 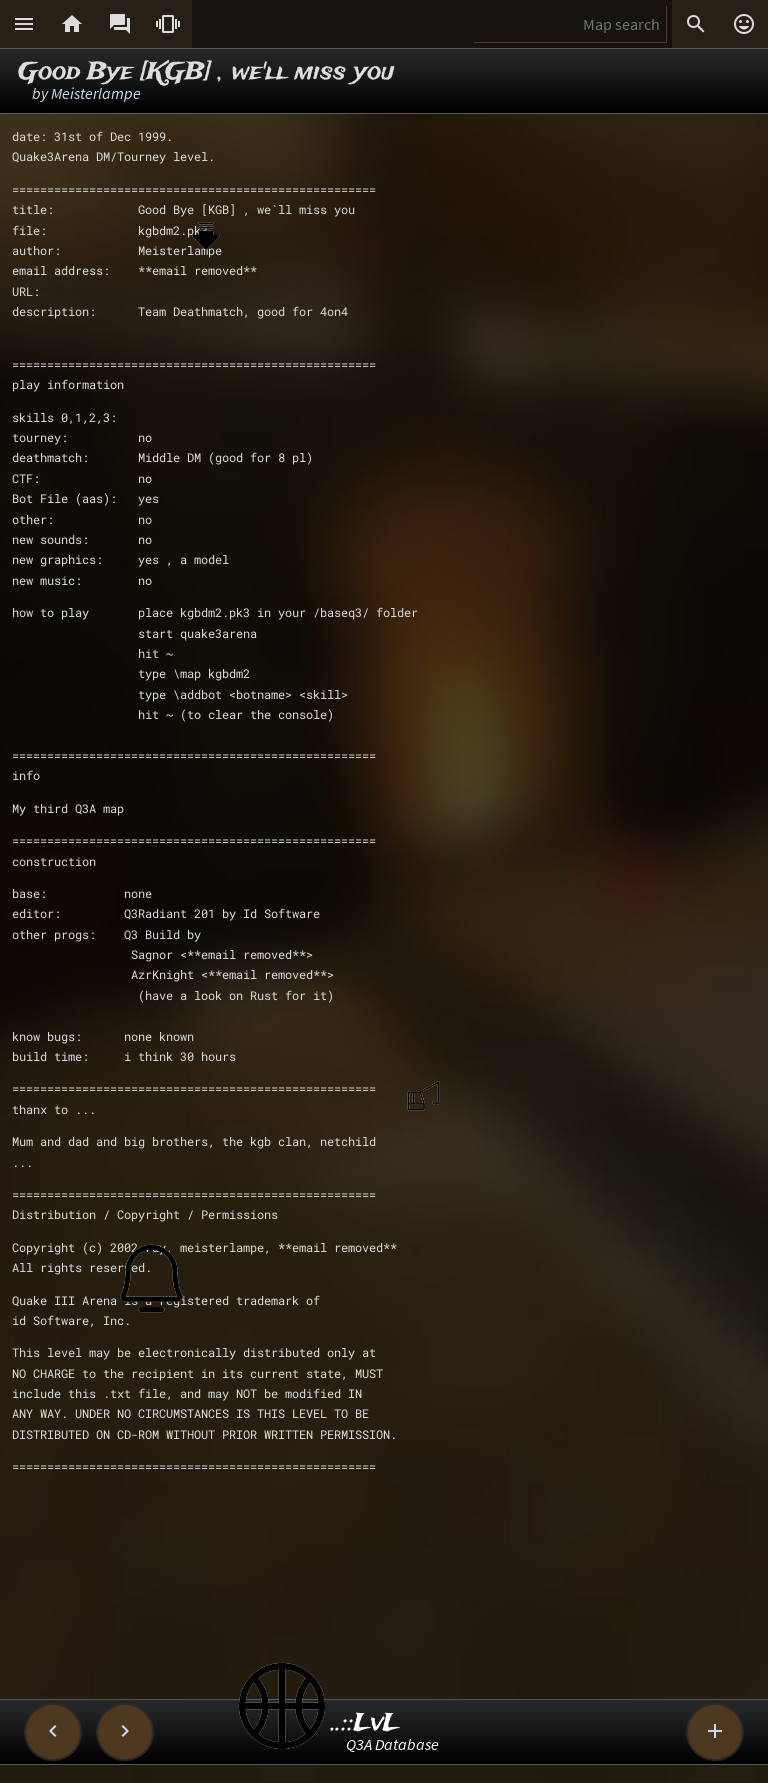 What do you see at coordinates (151, 1278) in the screenshot?
I see `view notifications` at bounding box center [151, 1278].